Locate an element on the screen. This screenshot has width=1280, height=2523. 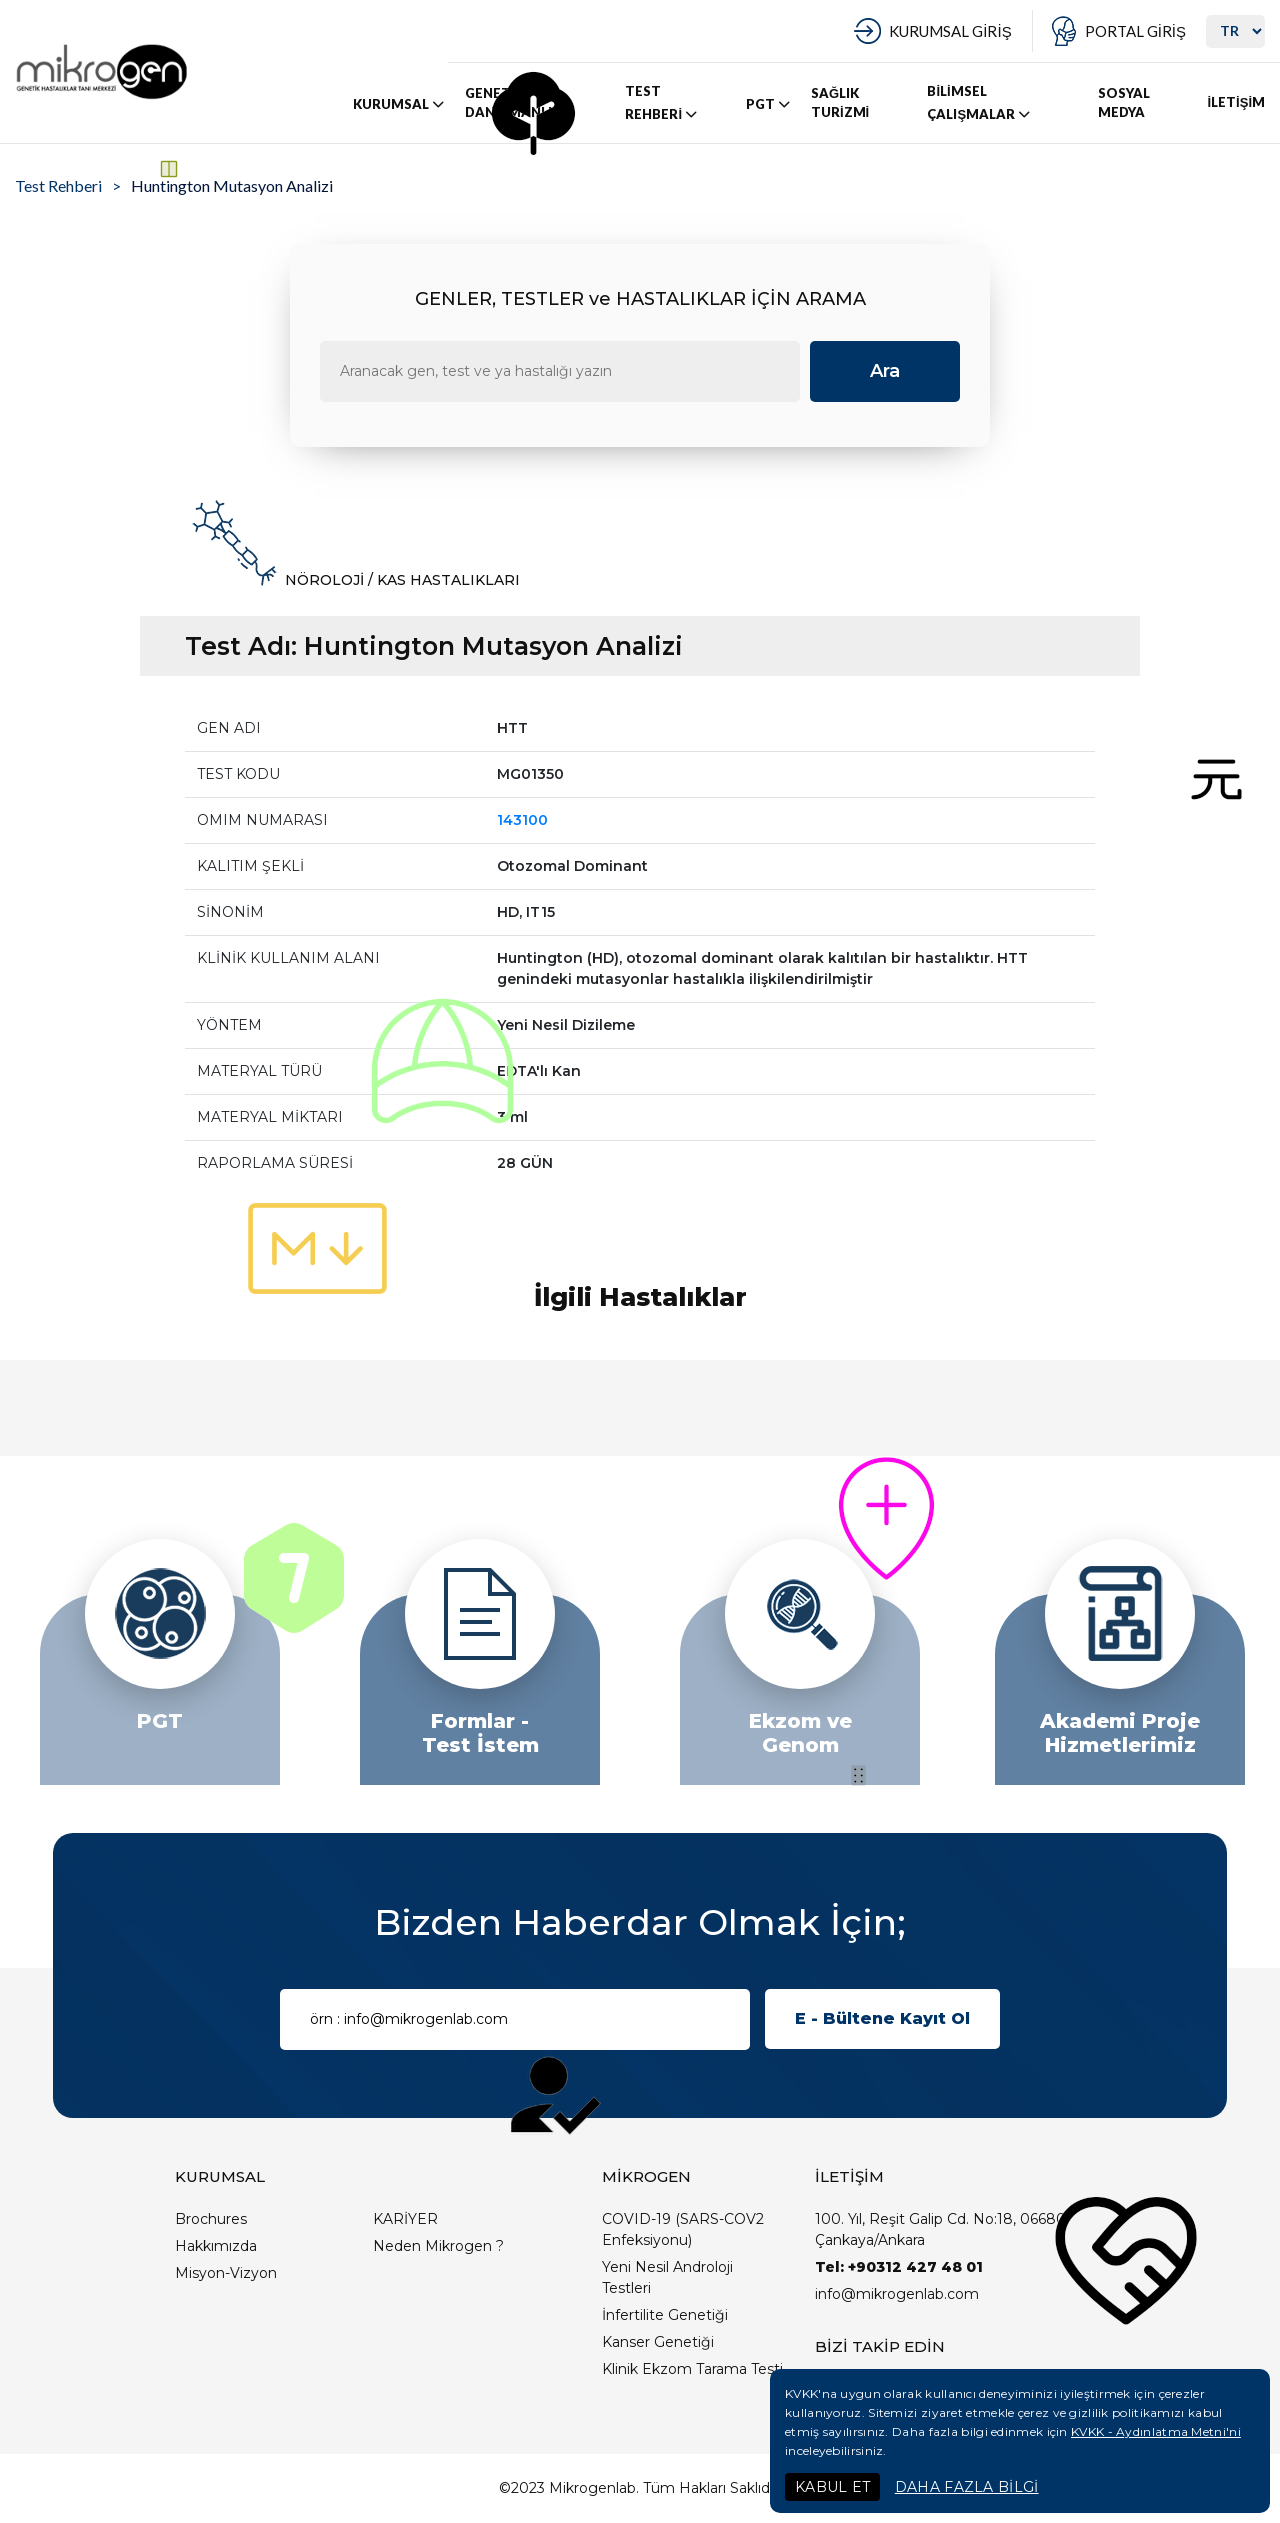
select headwear or cap accessory is located at coordinates (442, 1069).